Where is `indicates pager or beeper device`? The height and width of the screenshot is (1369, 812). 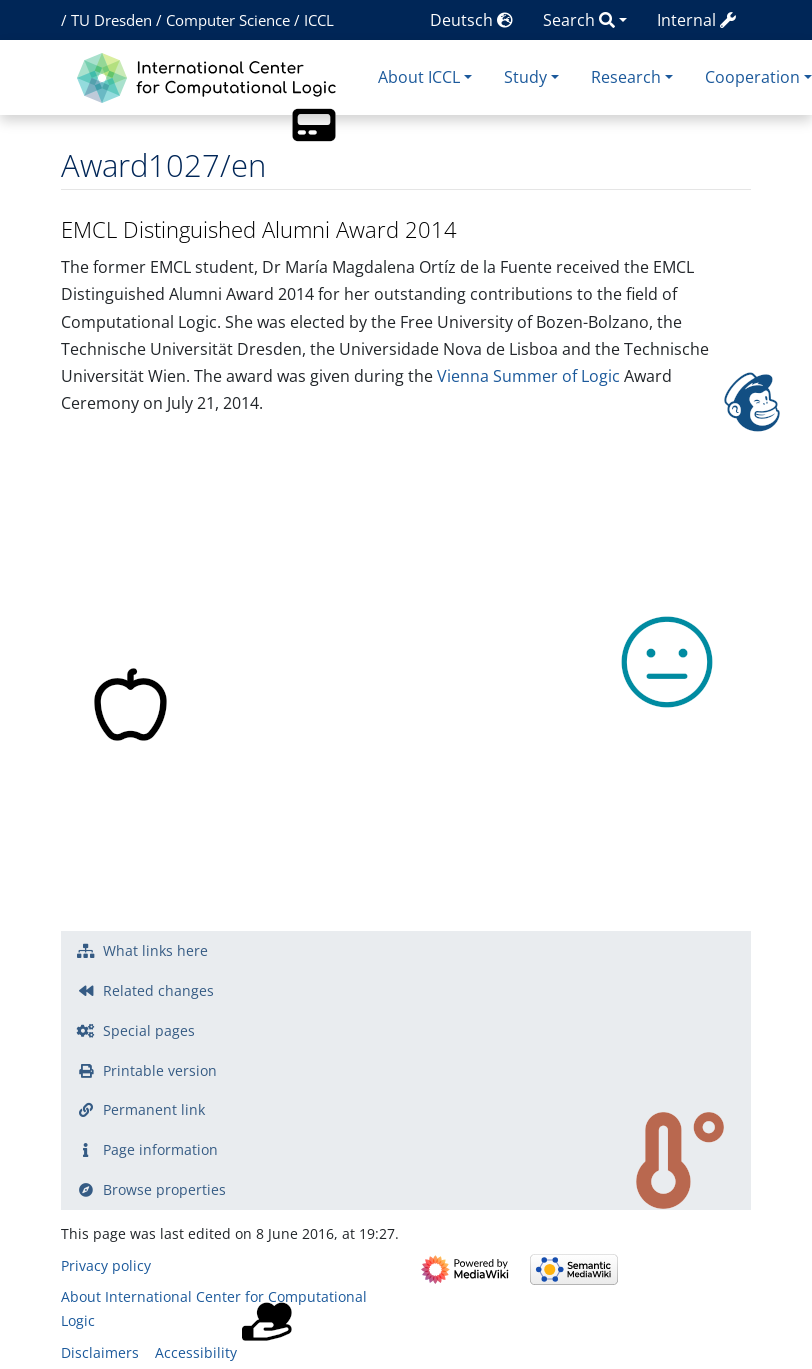
indicates pager or beeper device is located at coordinates (314, 125).